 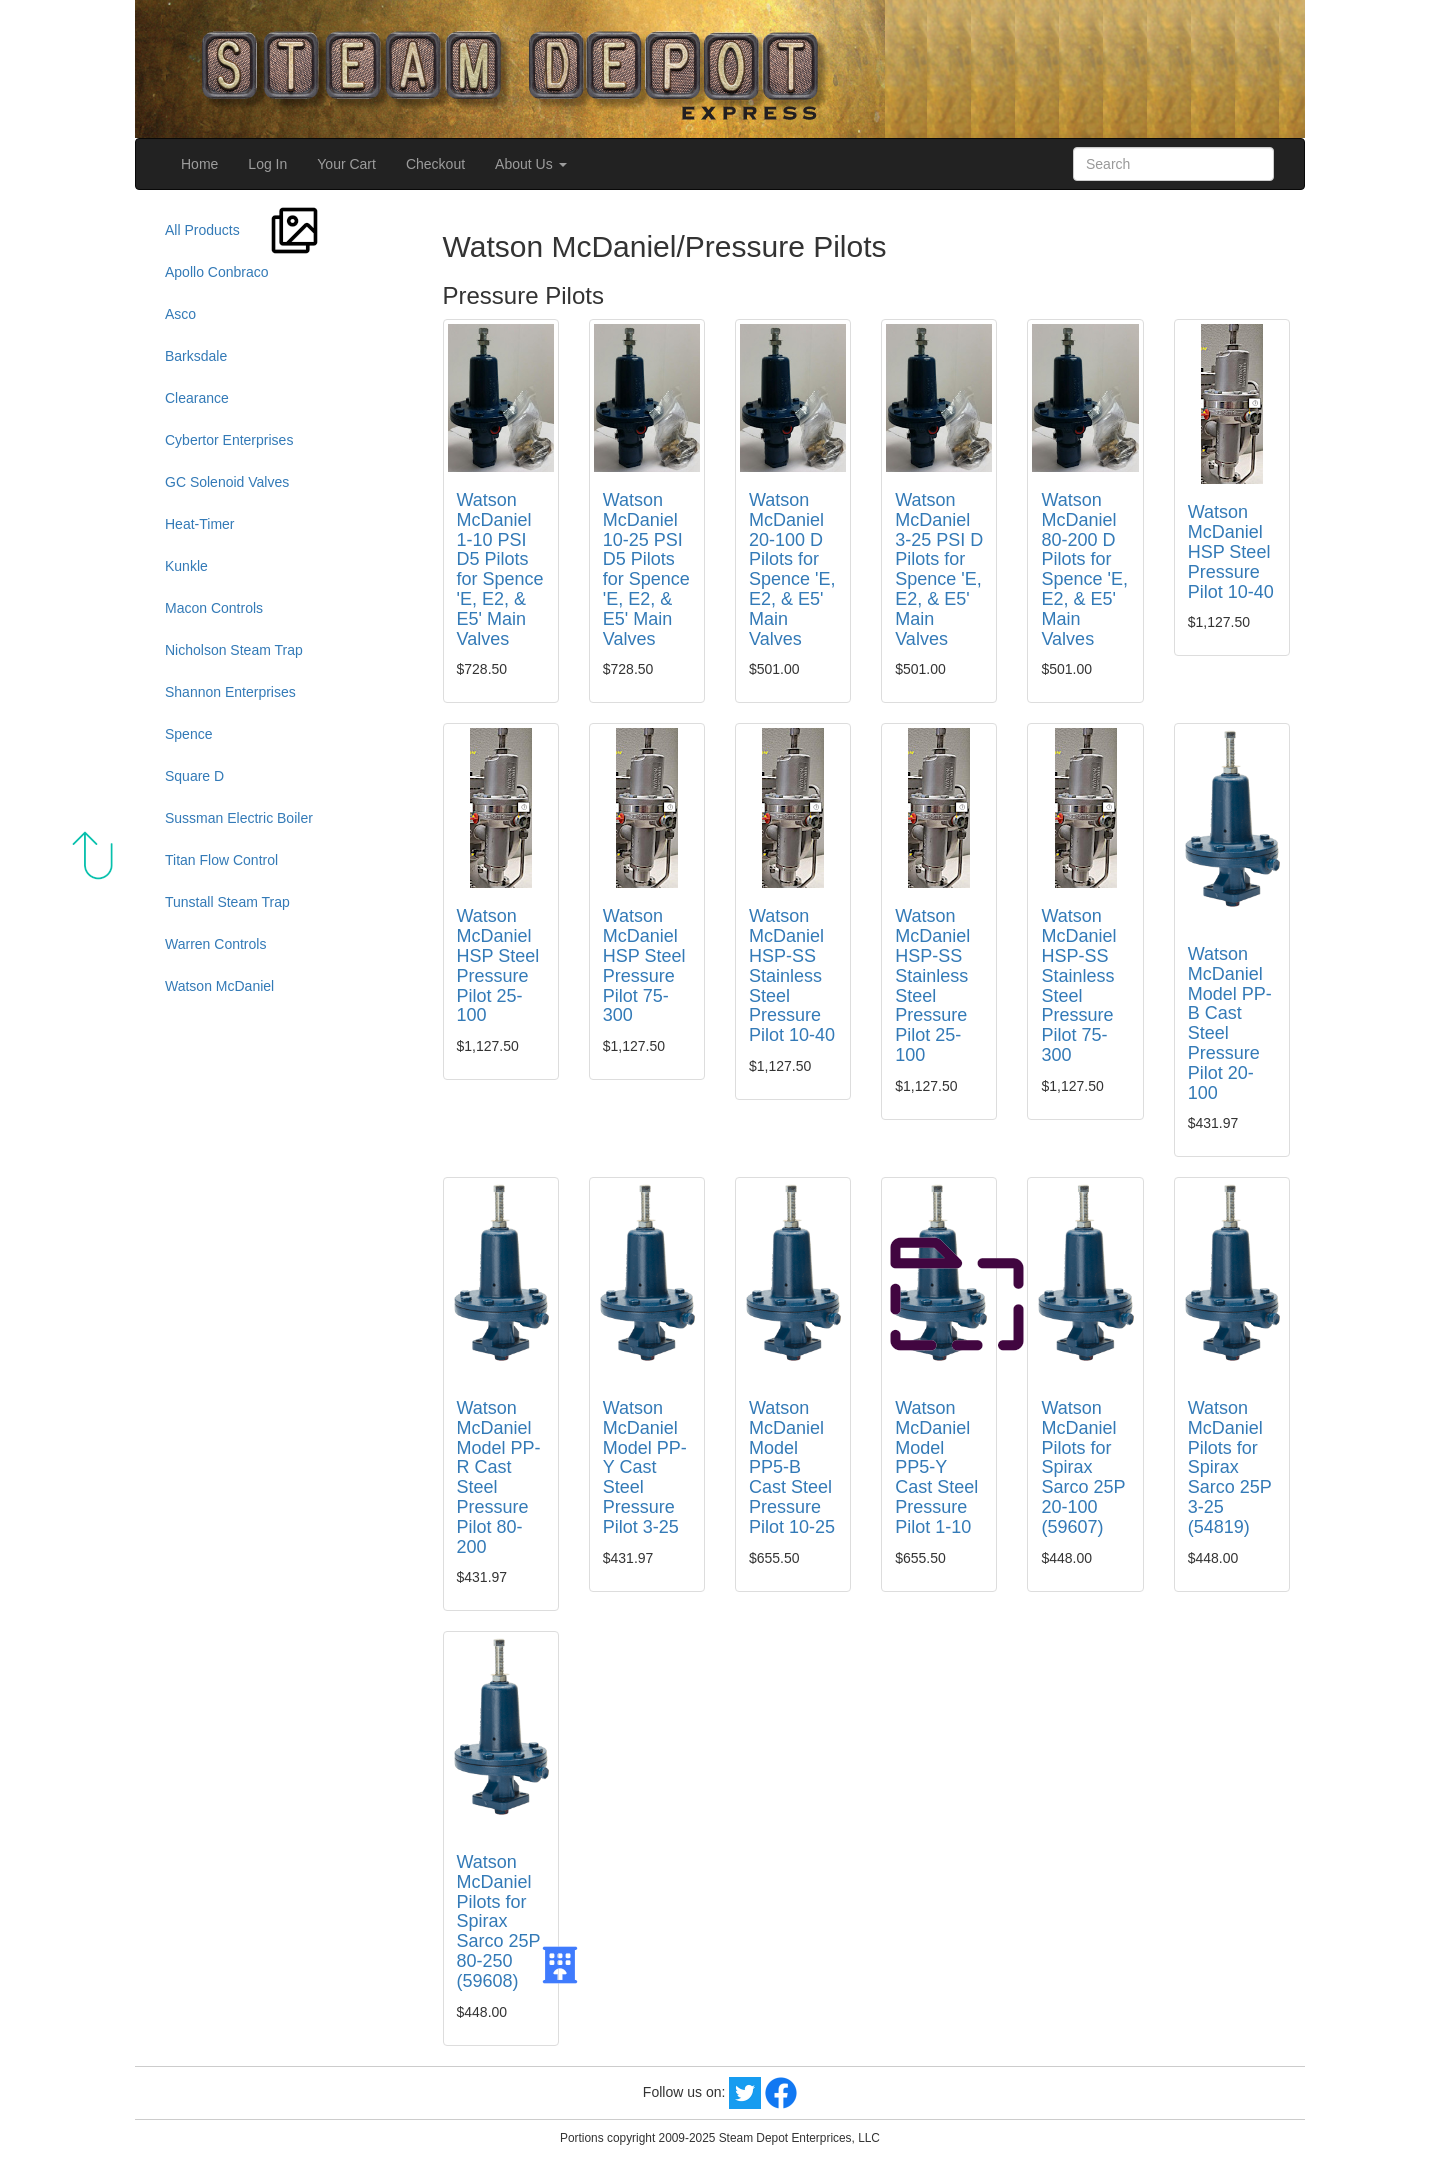 What do you see at coordinates (294, 230) in the screenshot?
I see `view photo gallery` at bounding box center [294, 230].